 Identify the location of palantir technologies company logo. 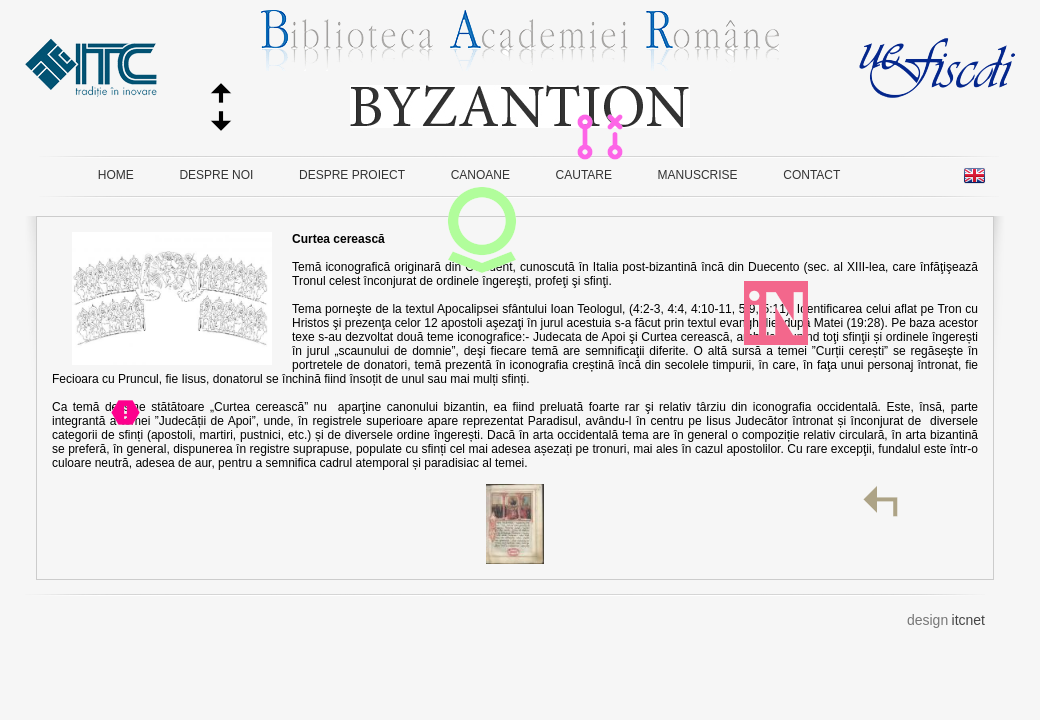
(482, 230).